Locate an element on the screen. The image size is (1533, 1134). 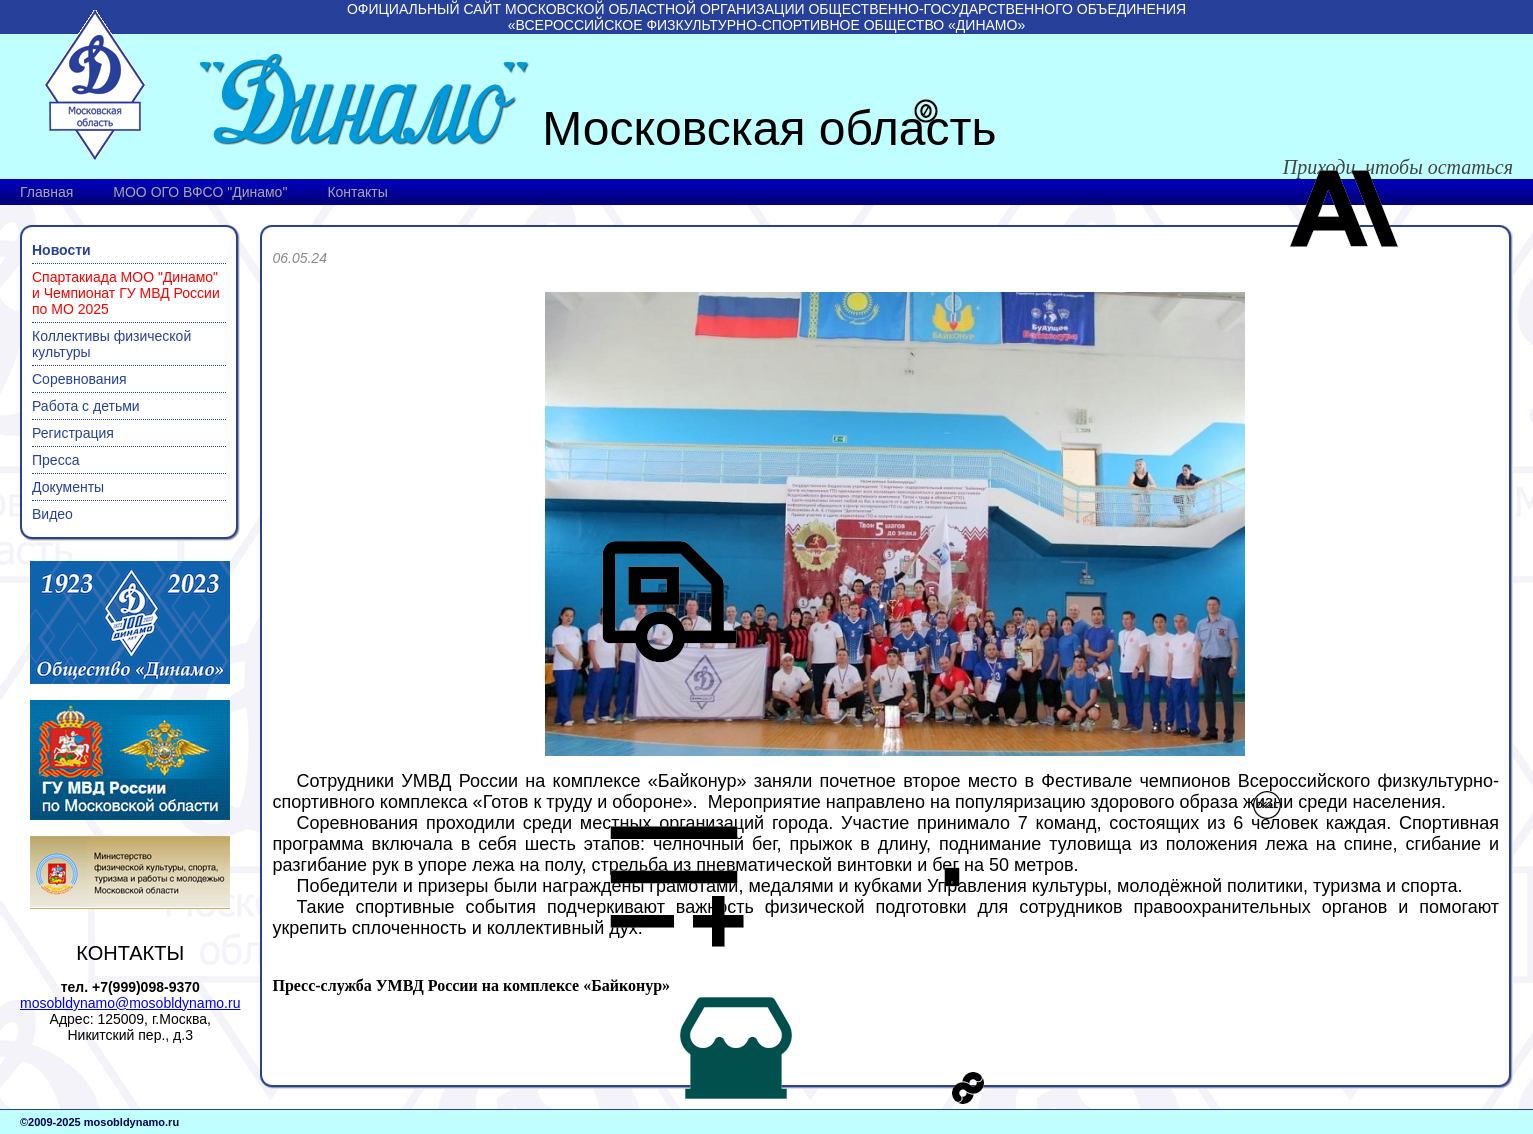
Google Campaign Manager 360 logo is located at coordinates (968, 1088).